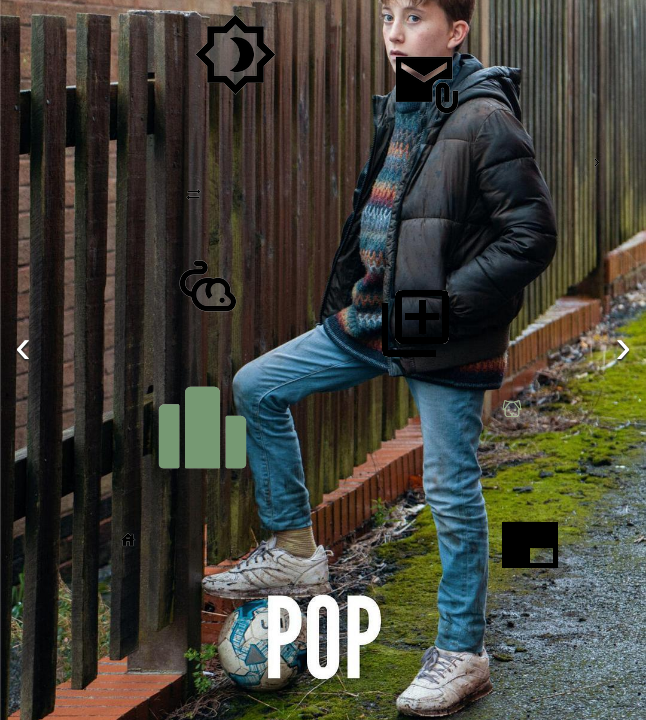 The image size is (646, 720). Describe the element at coordinates (530, 545) in the screenshot. I see `add a branding watermark to video content` at that location.